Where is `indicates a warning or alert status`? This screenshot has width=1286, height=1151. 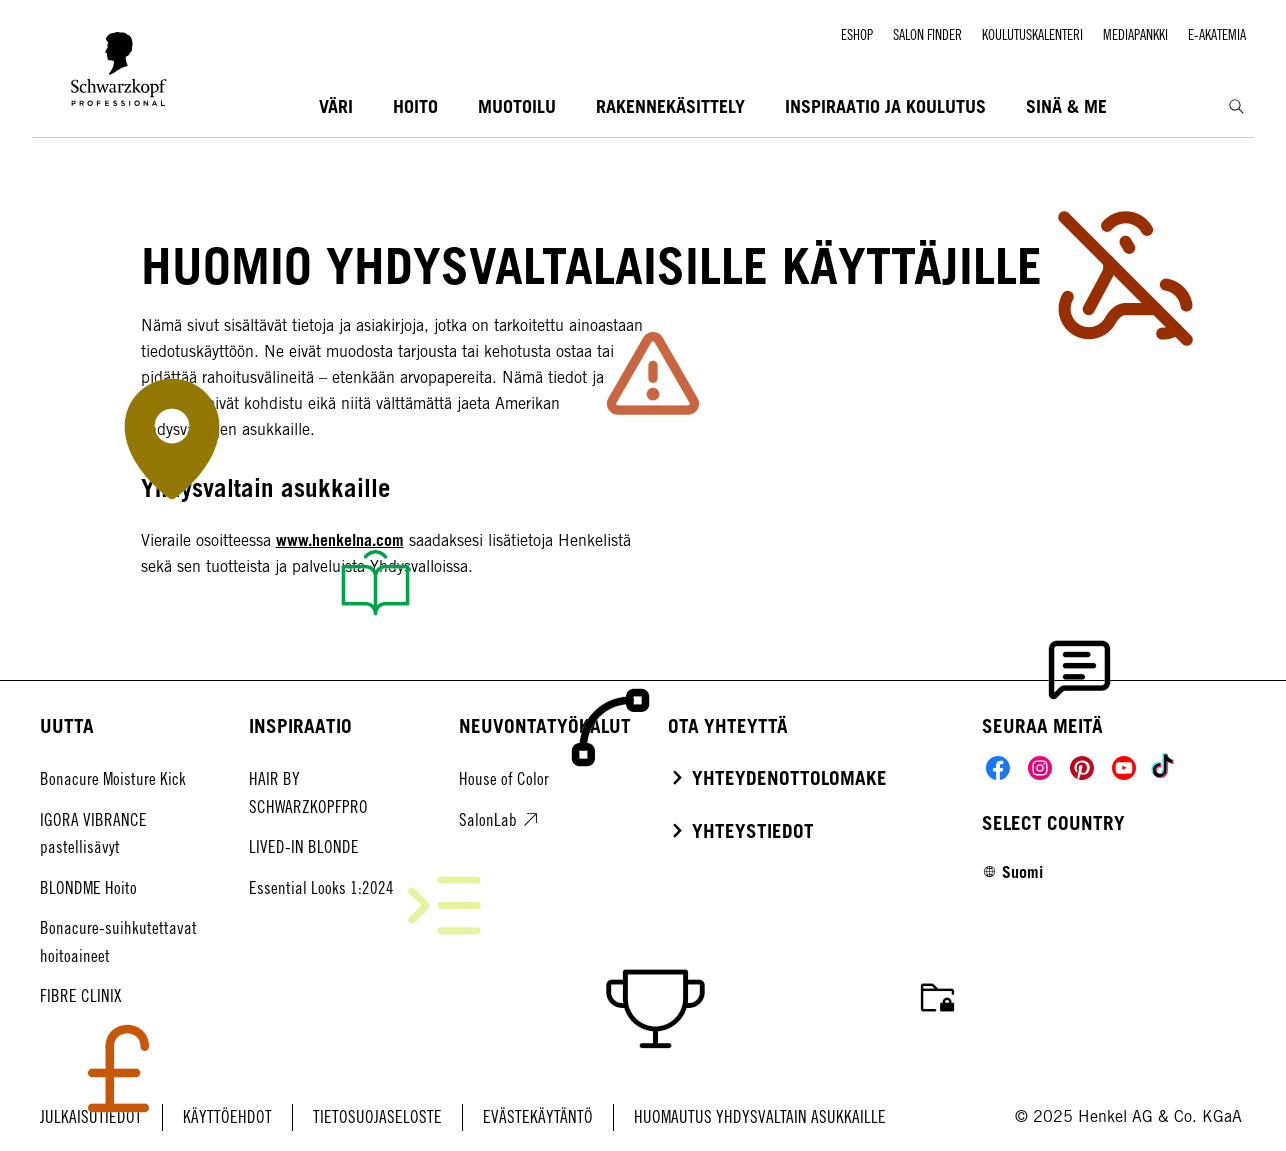 indicates a warning or alert status is located at coordinates (653, 375).